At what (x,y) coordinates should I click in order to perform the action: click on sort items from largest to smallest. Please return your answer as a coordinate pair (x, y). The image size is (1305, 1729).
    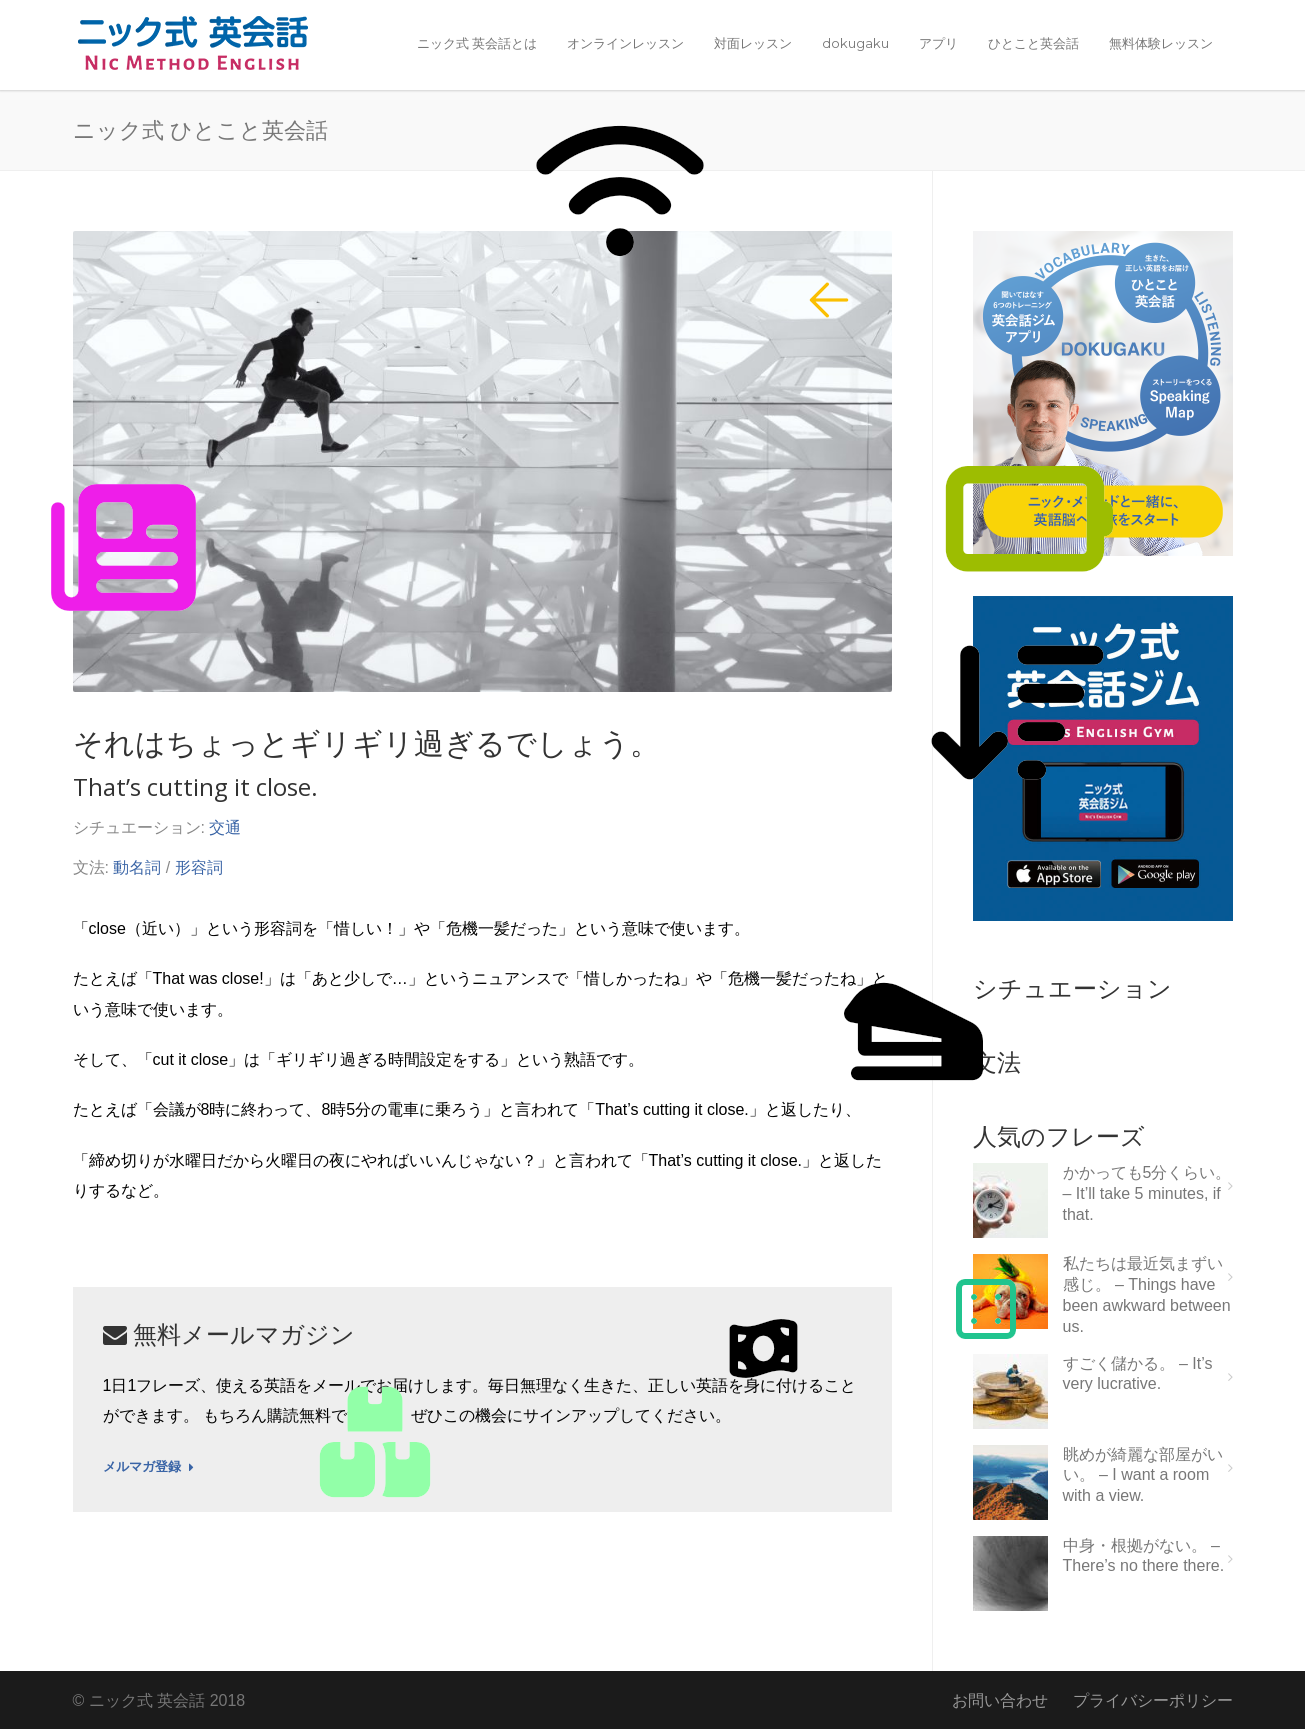
    Looking at the image, I should click on (1017, 712).